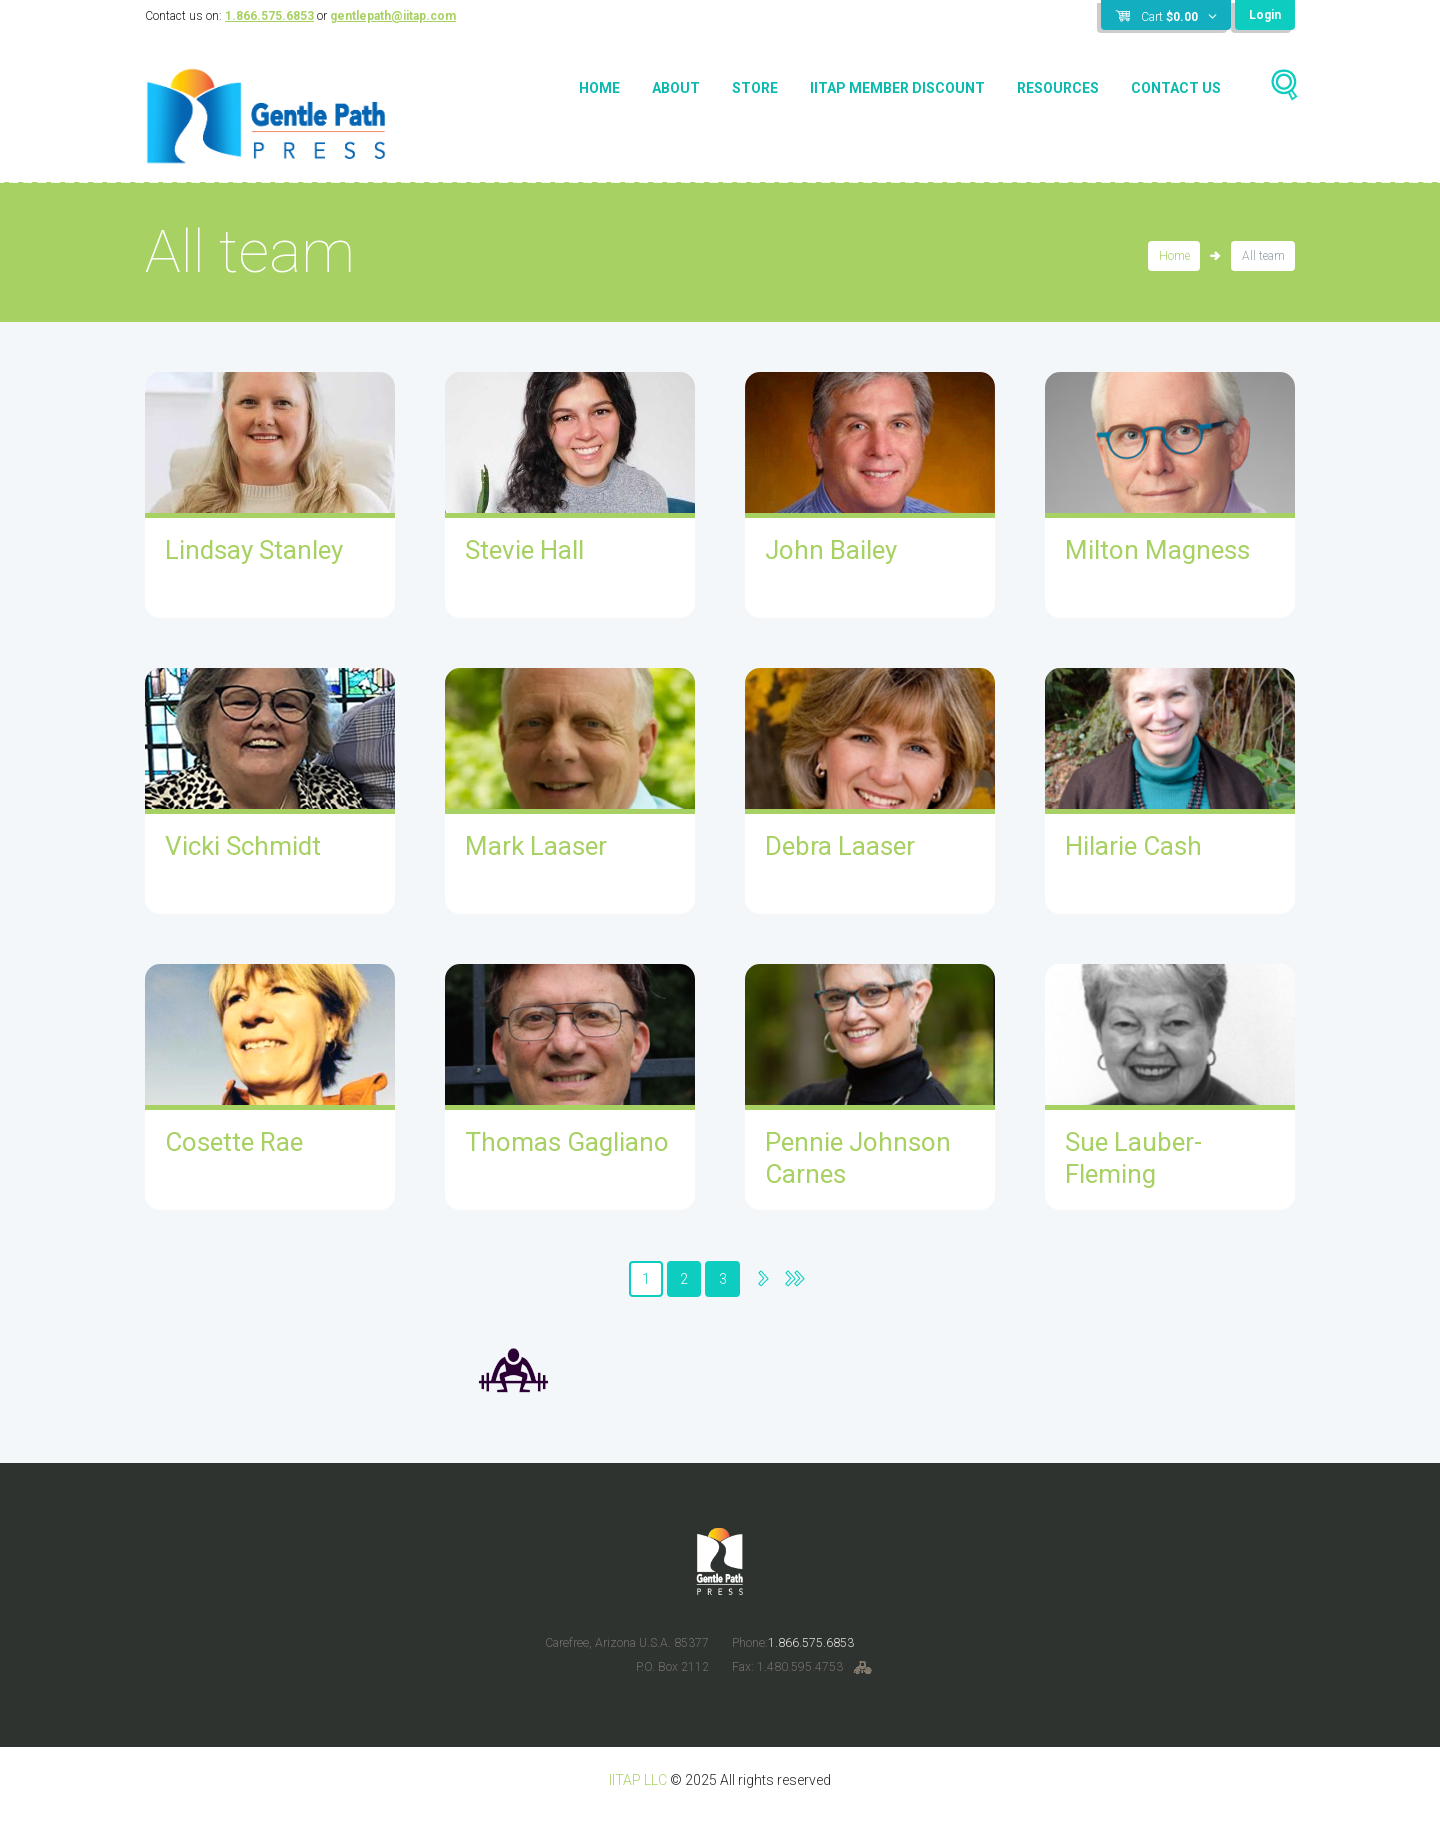 The width and height of the screenshot is (1440, 1837). I want to click on track weightlifting or strength training exercises, so click(513, 1357).